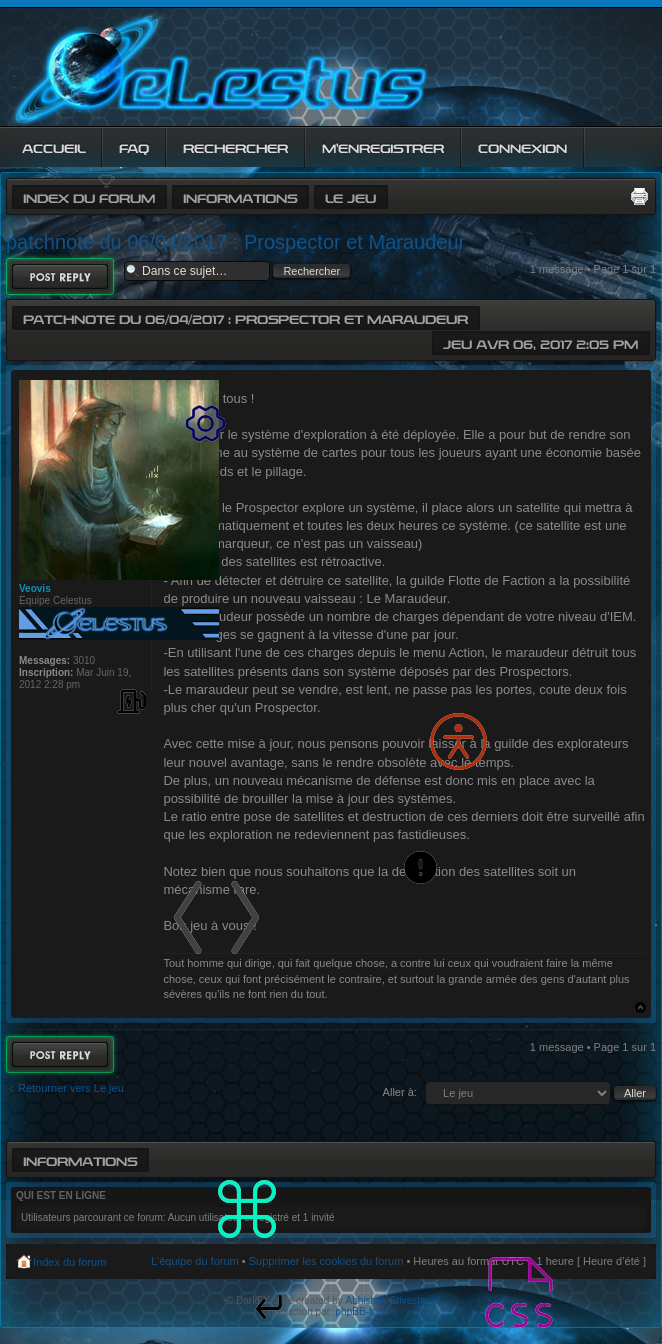  What do you see at coordinates (106, 180) in the screenshot?
I see `view achievements or awards` at bounding box center [106, 180].